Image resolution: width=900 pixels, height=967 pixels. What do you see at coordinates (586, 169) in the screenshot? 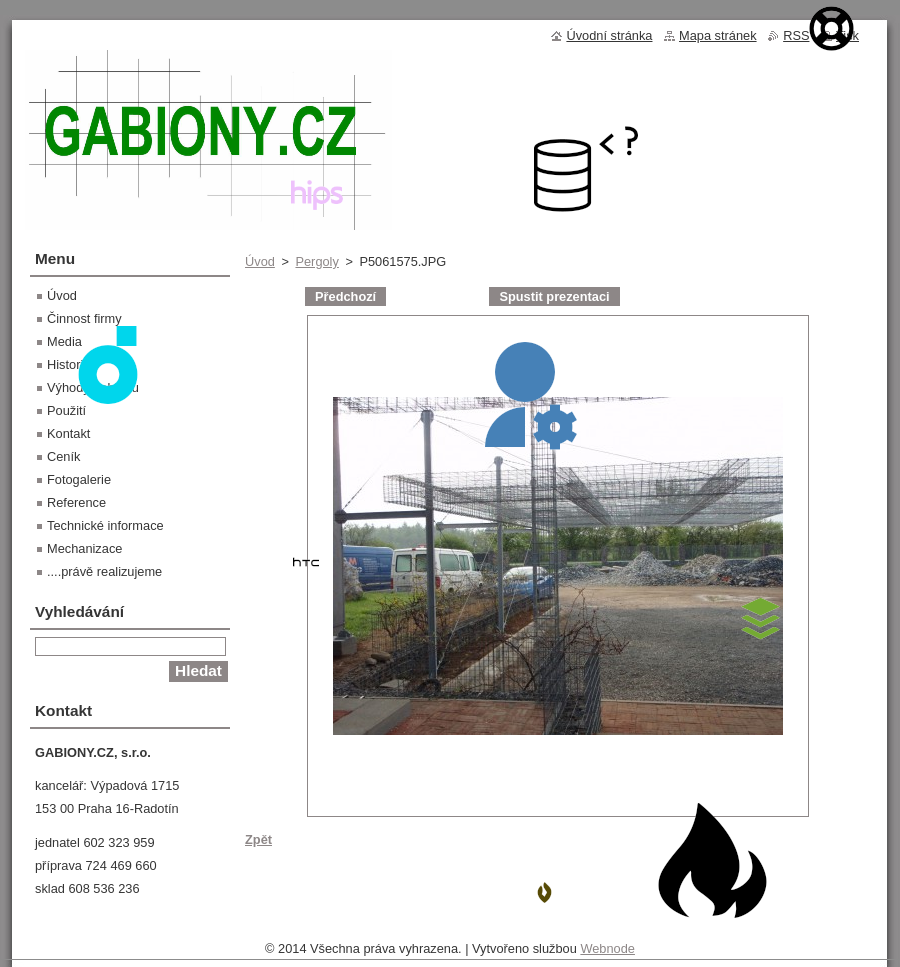
I see `open adminer database management tool` at bounding box center [586, 169].